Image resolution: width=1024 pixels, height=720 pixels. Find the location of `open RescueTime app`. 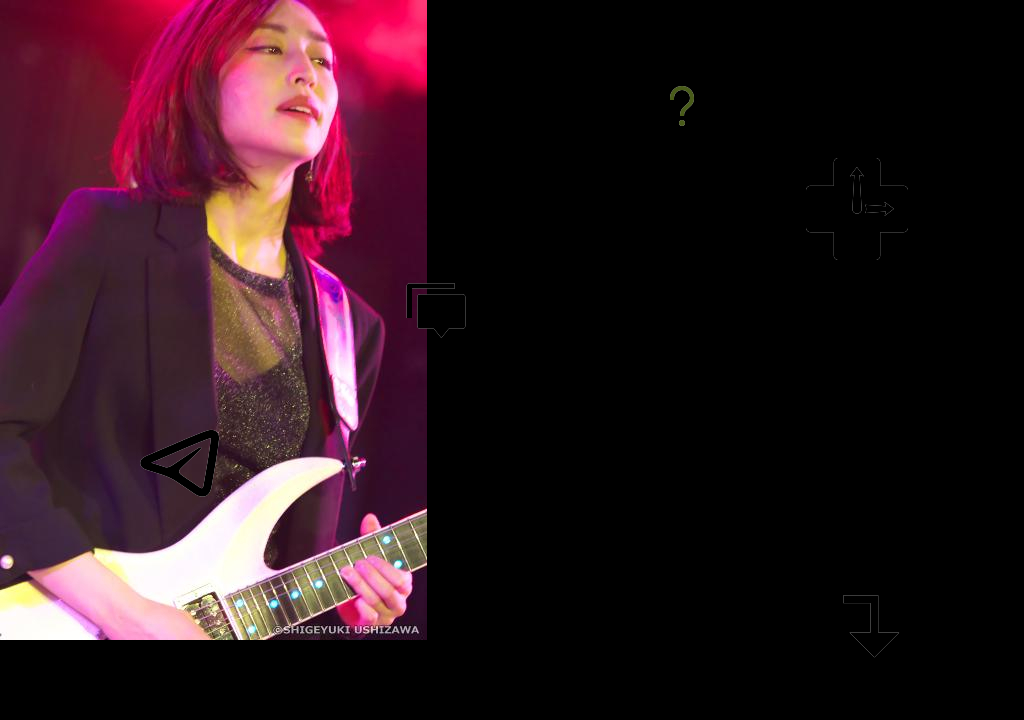

open RescueTime app is located at coordinates (857, 209).